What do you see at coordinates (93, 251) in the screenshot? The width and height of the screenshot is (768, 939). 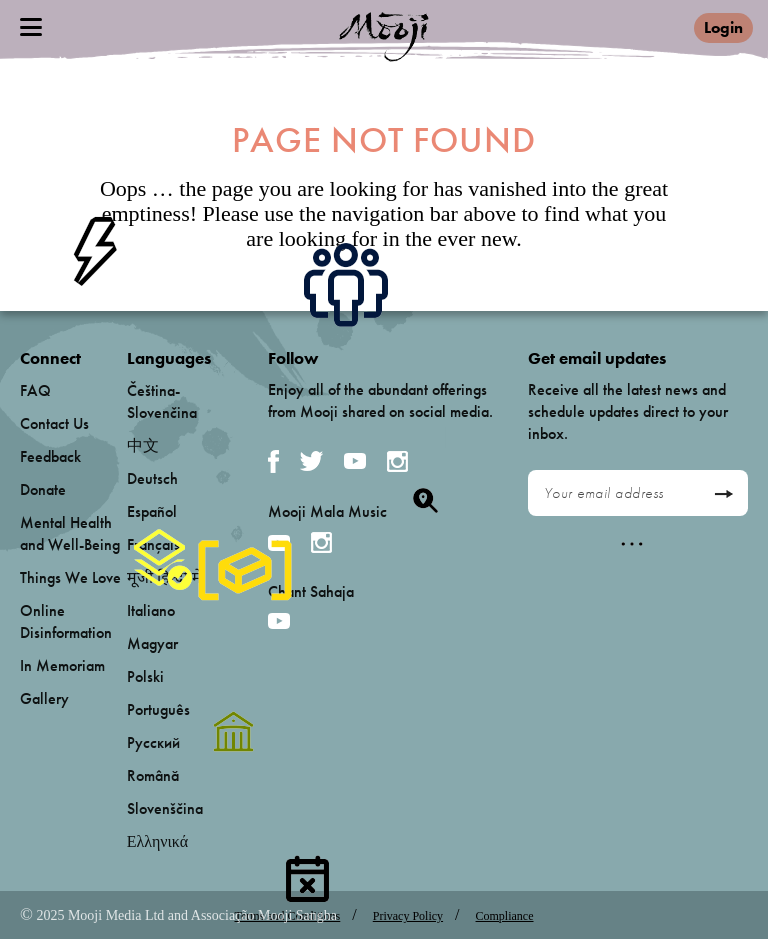 I see `indicates an event or event handler in code` at bounding box center [93, 251].